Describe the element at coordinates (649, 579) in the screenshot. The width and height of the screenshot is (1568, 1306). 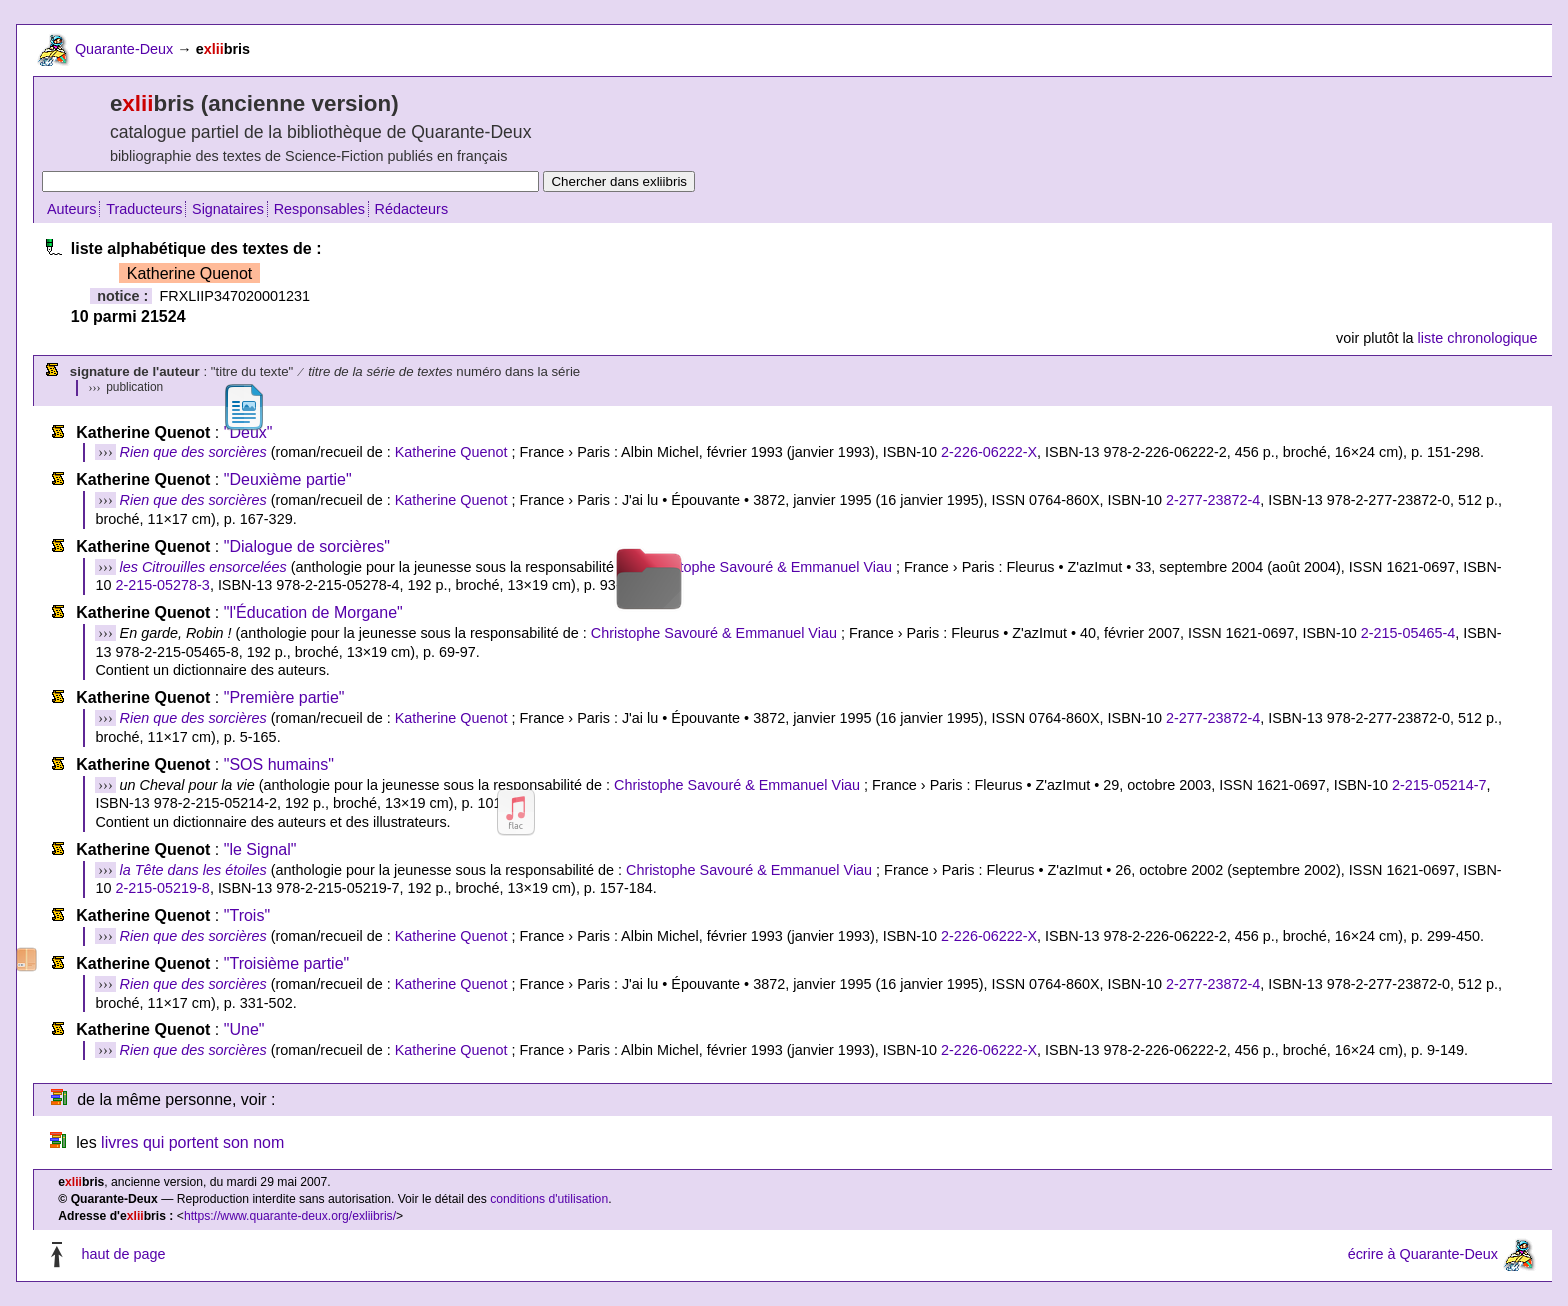
I see `an open folder in the file system` at that location.